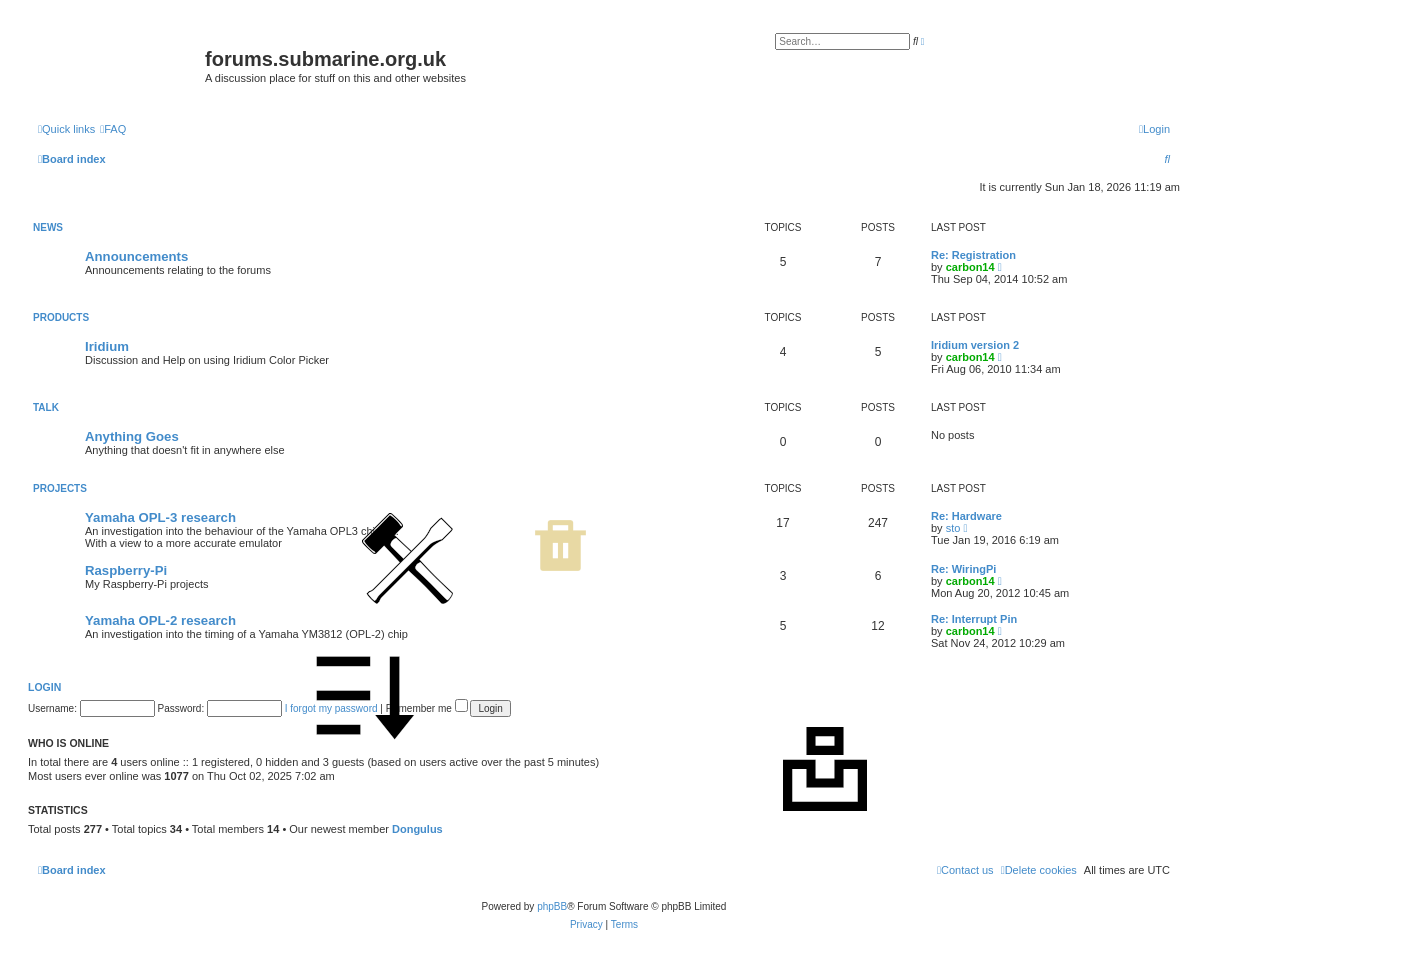  Describe the element at coordinates (560, 545) in the screenshot. I see `delete selected item` at that location.